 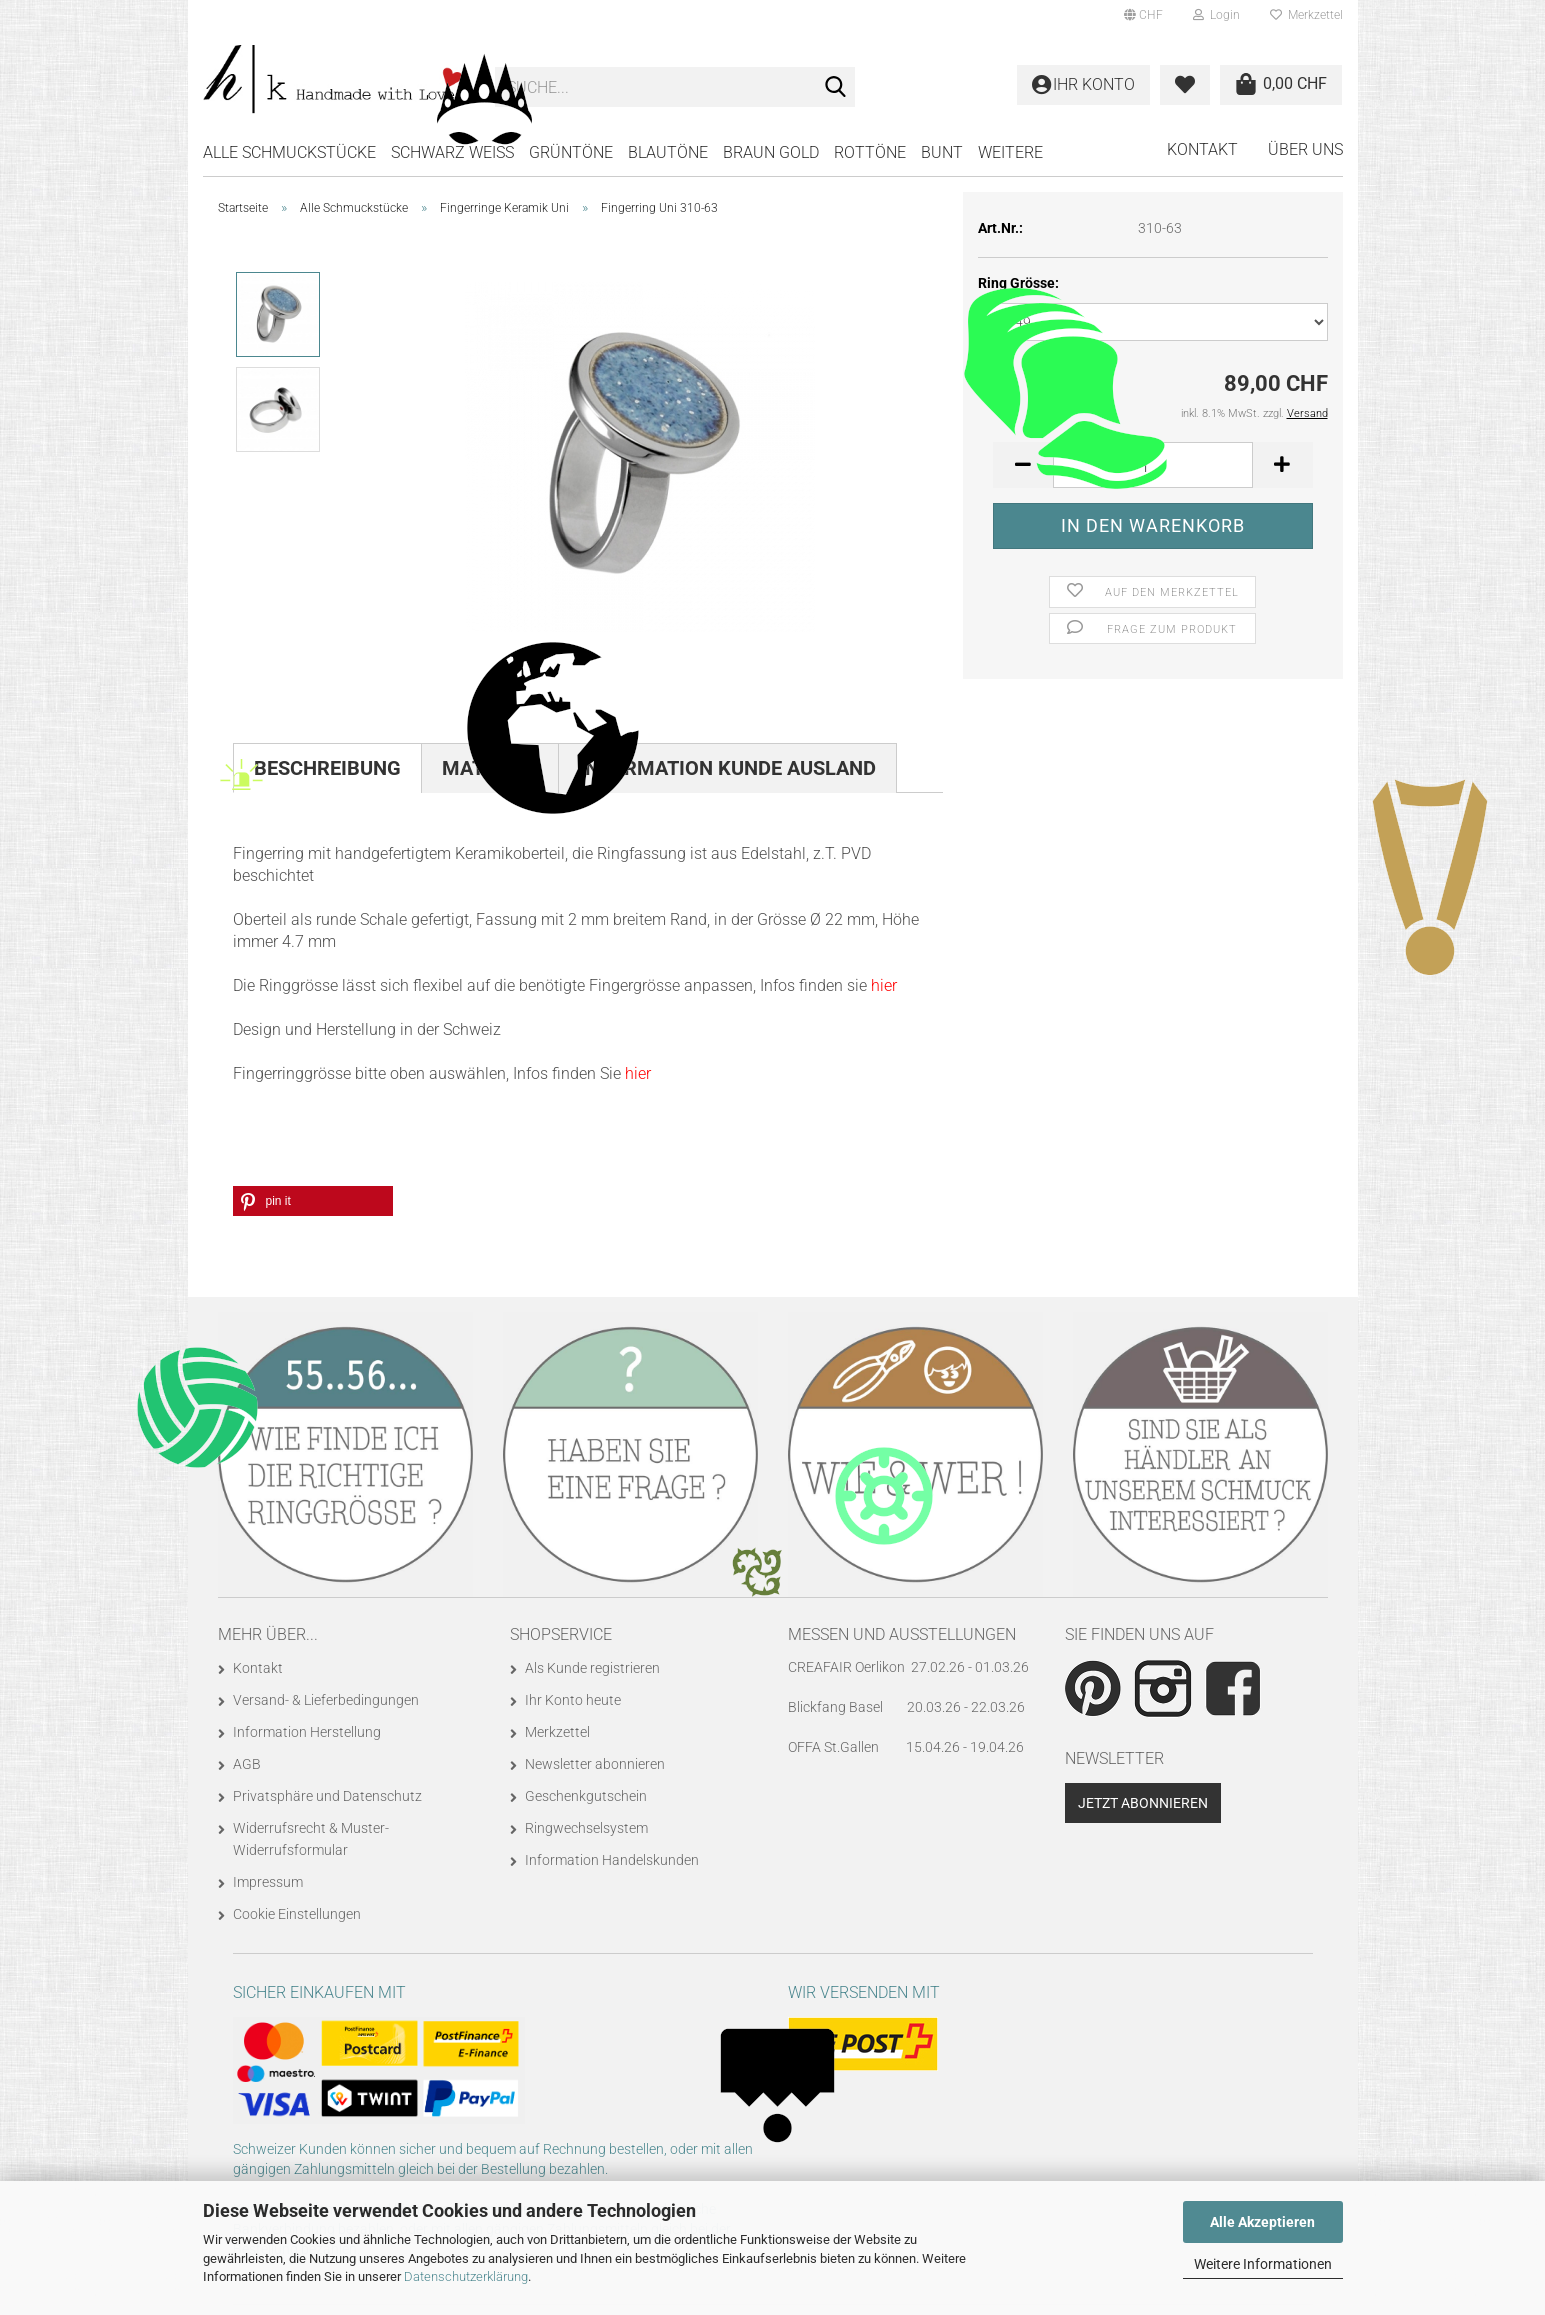 I want to click on crush or compress an item, so click(x=777, y=2085).